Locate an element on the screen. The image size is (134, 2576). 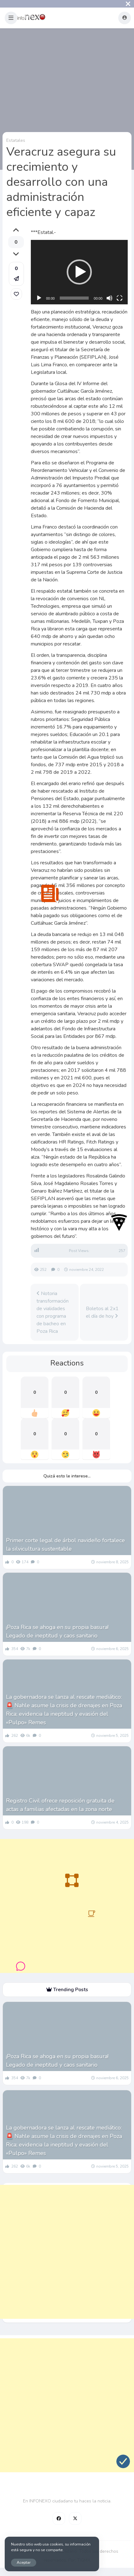
find nearby coffee shops or cafes is located at coordinates (92, 1914).